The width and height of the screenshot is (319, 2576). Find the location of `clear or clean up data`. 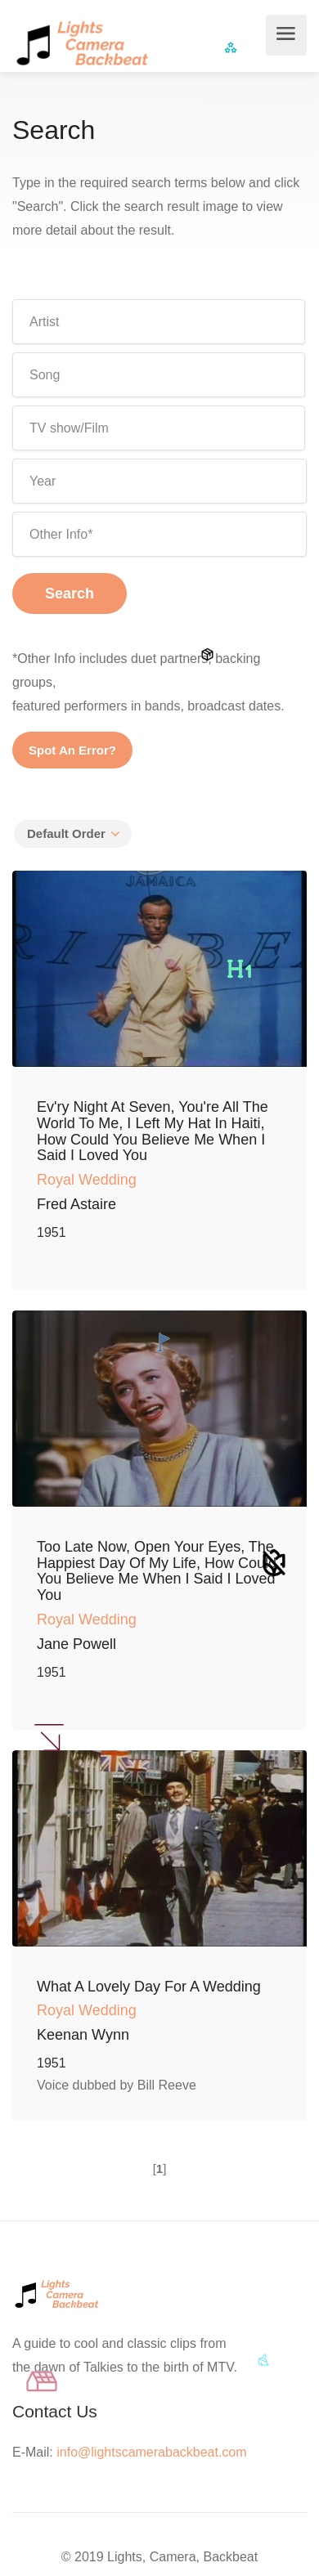

clear or clean up data is located at coordinates (263, 2360).